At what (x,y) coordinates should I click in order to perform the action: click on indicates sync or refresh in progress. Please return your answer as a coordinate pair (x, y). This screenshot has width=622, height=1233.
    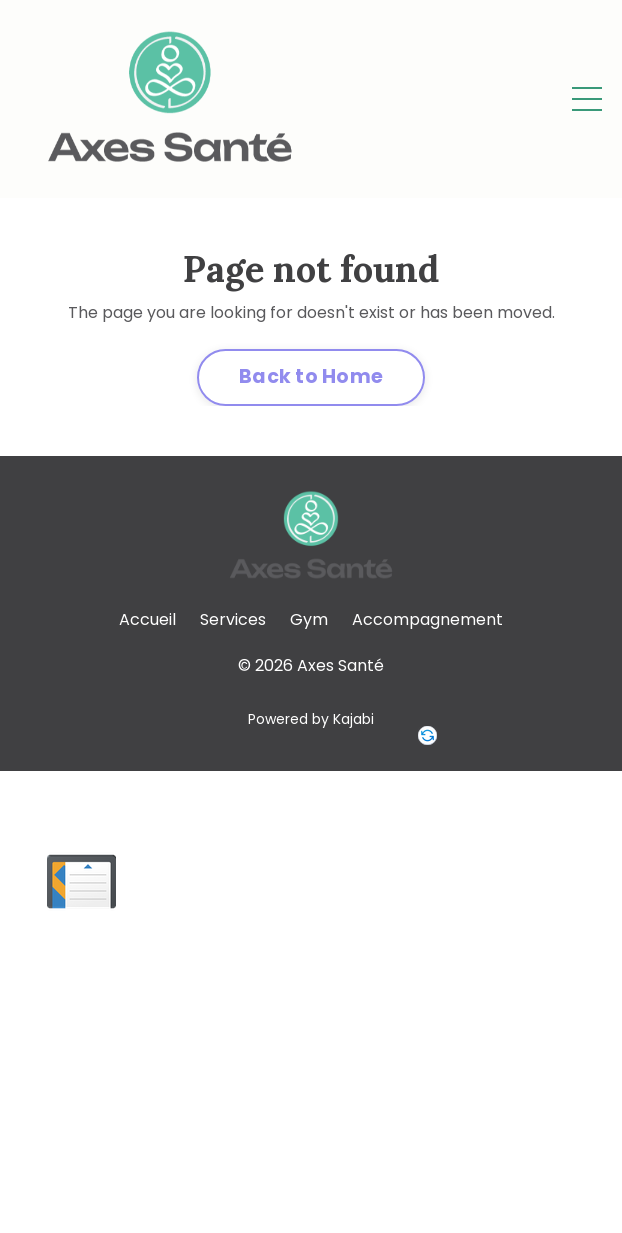
    Looking at the image, I should click on (427, 735).